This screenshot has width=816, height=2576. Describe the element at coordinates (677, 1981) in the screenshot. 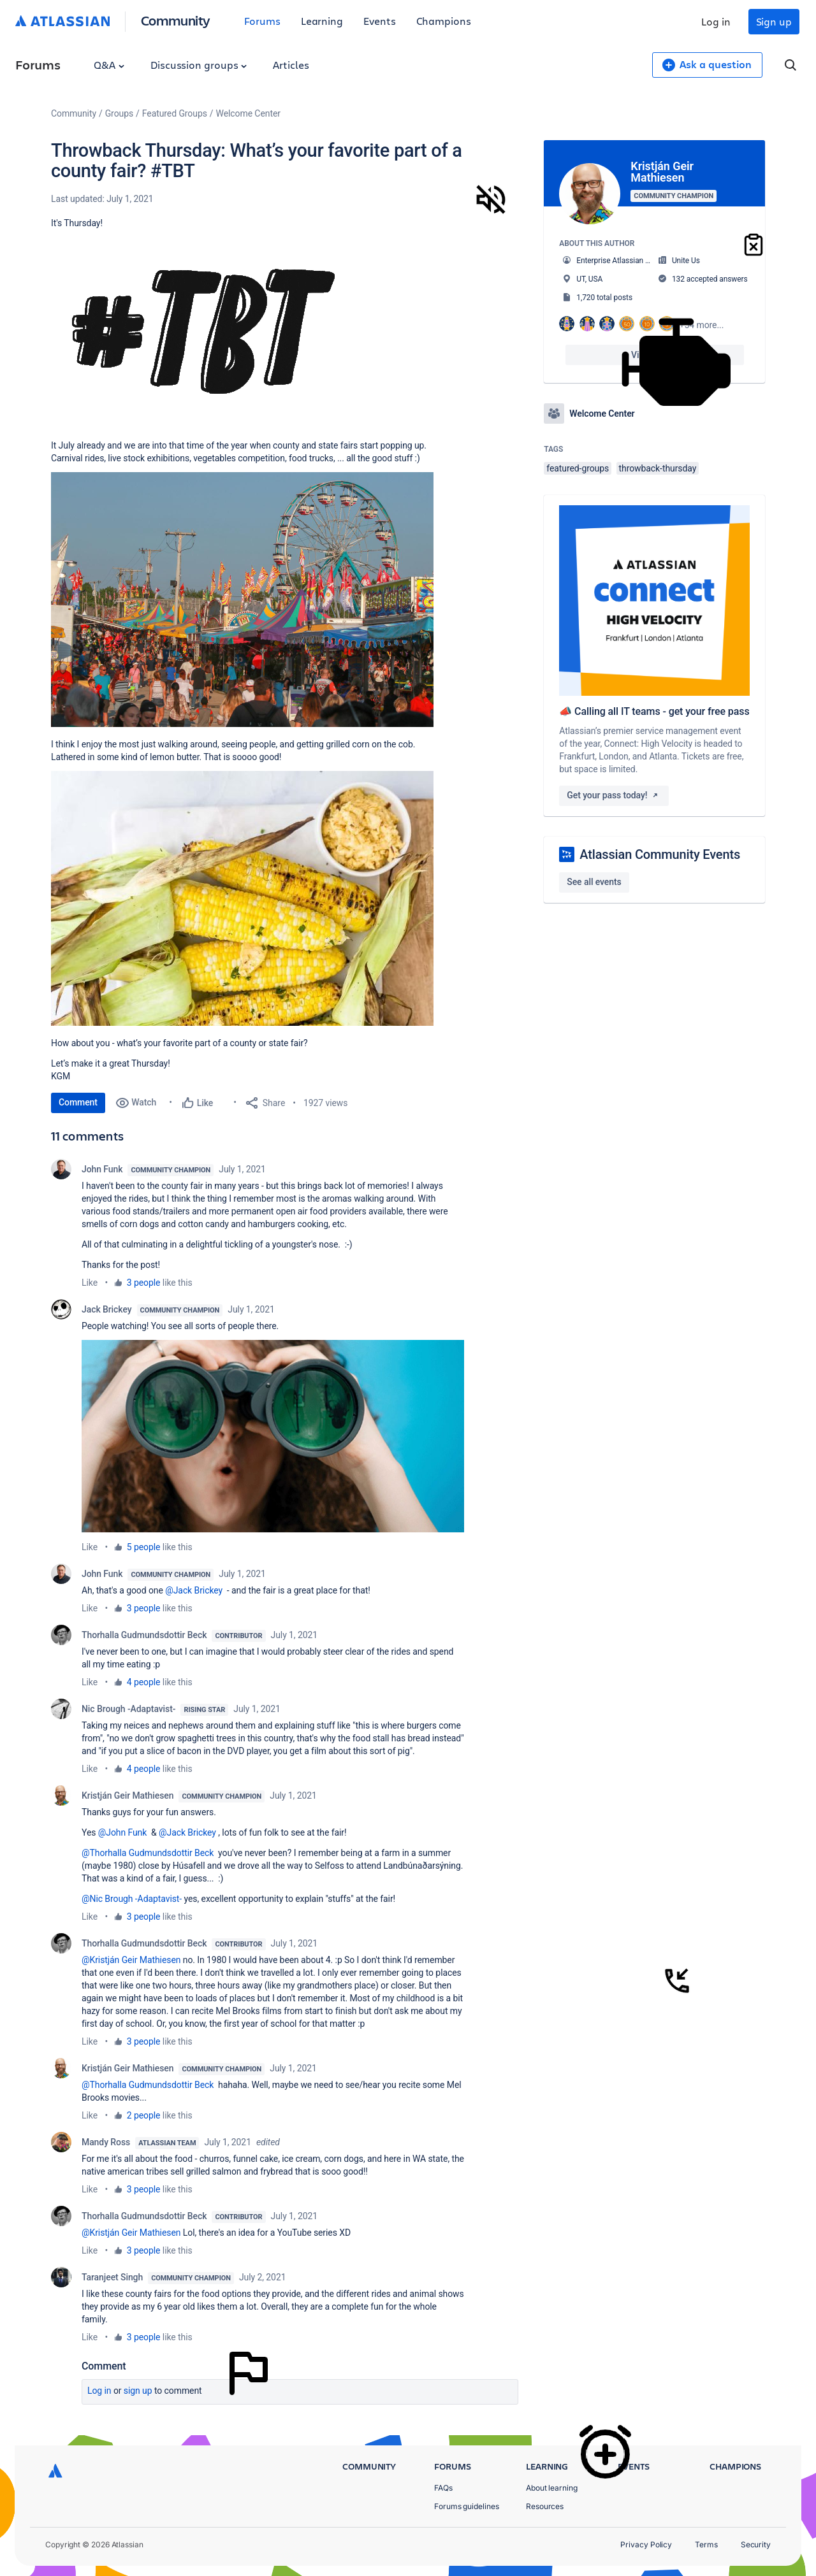

I see `indicates an incoming call or callback request` at that location.